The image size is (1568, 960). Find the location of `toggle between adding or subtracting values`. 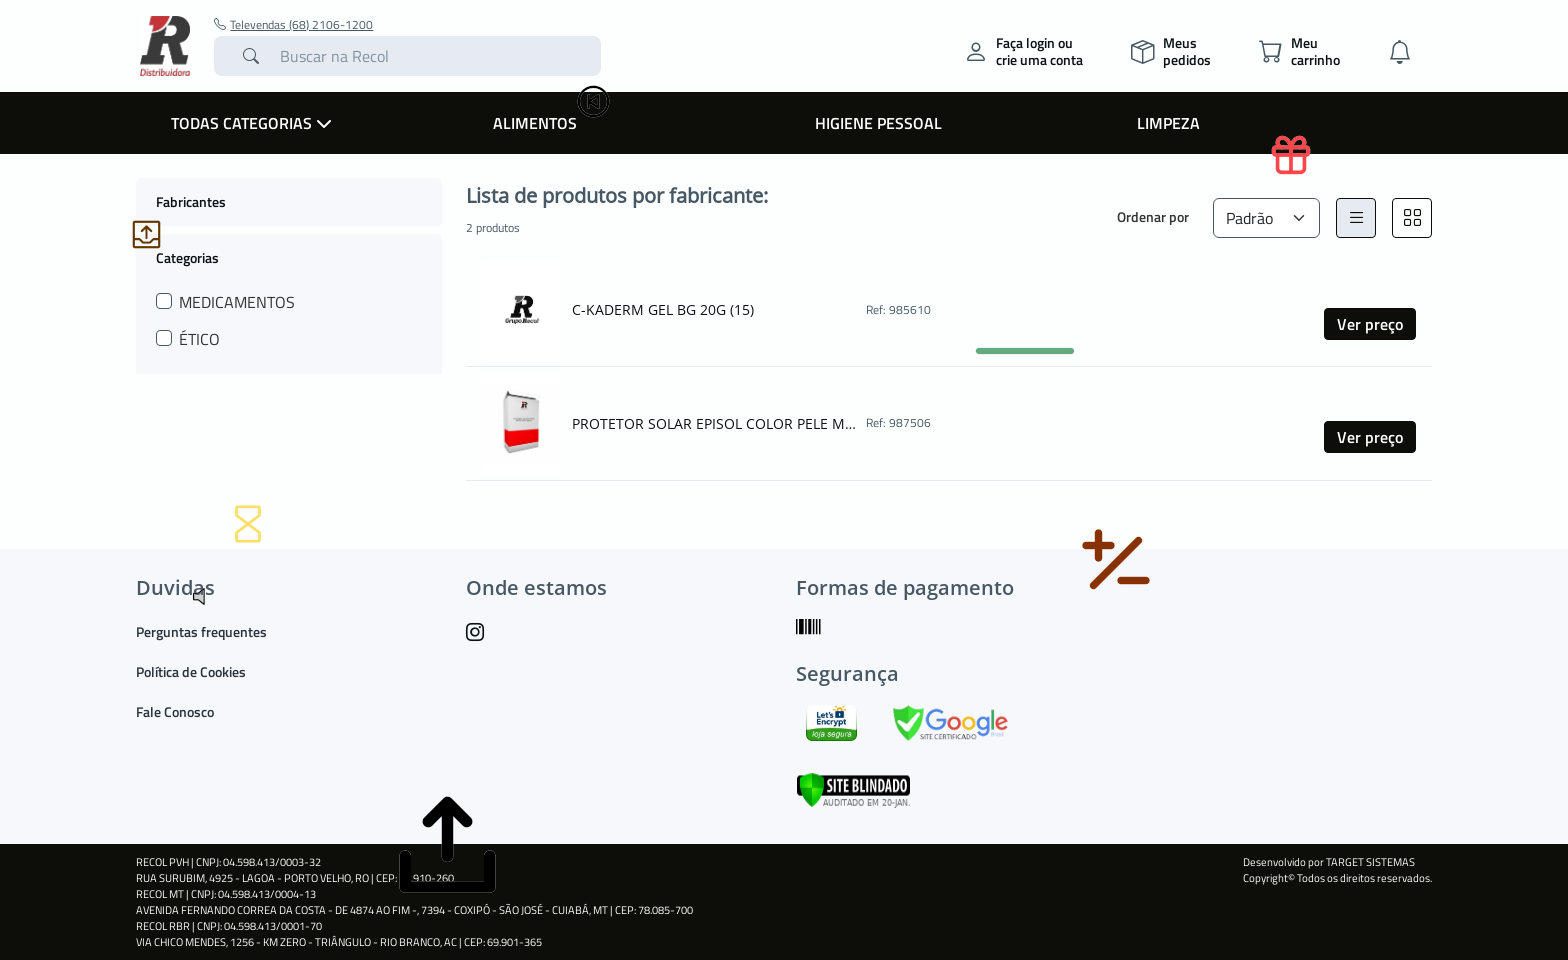

toggle between adding or subtracting values is located at coordinates (1116, 563).